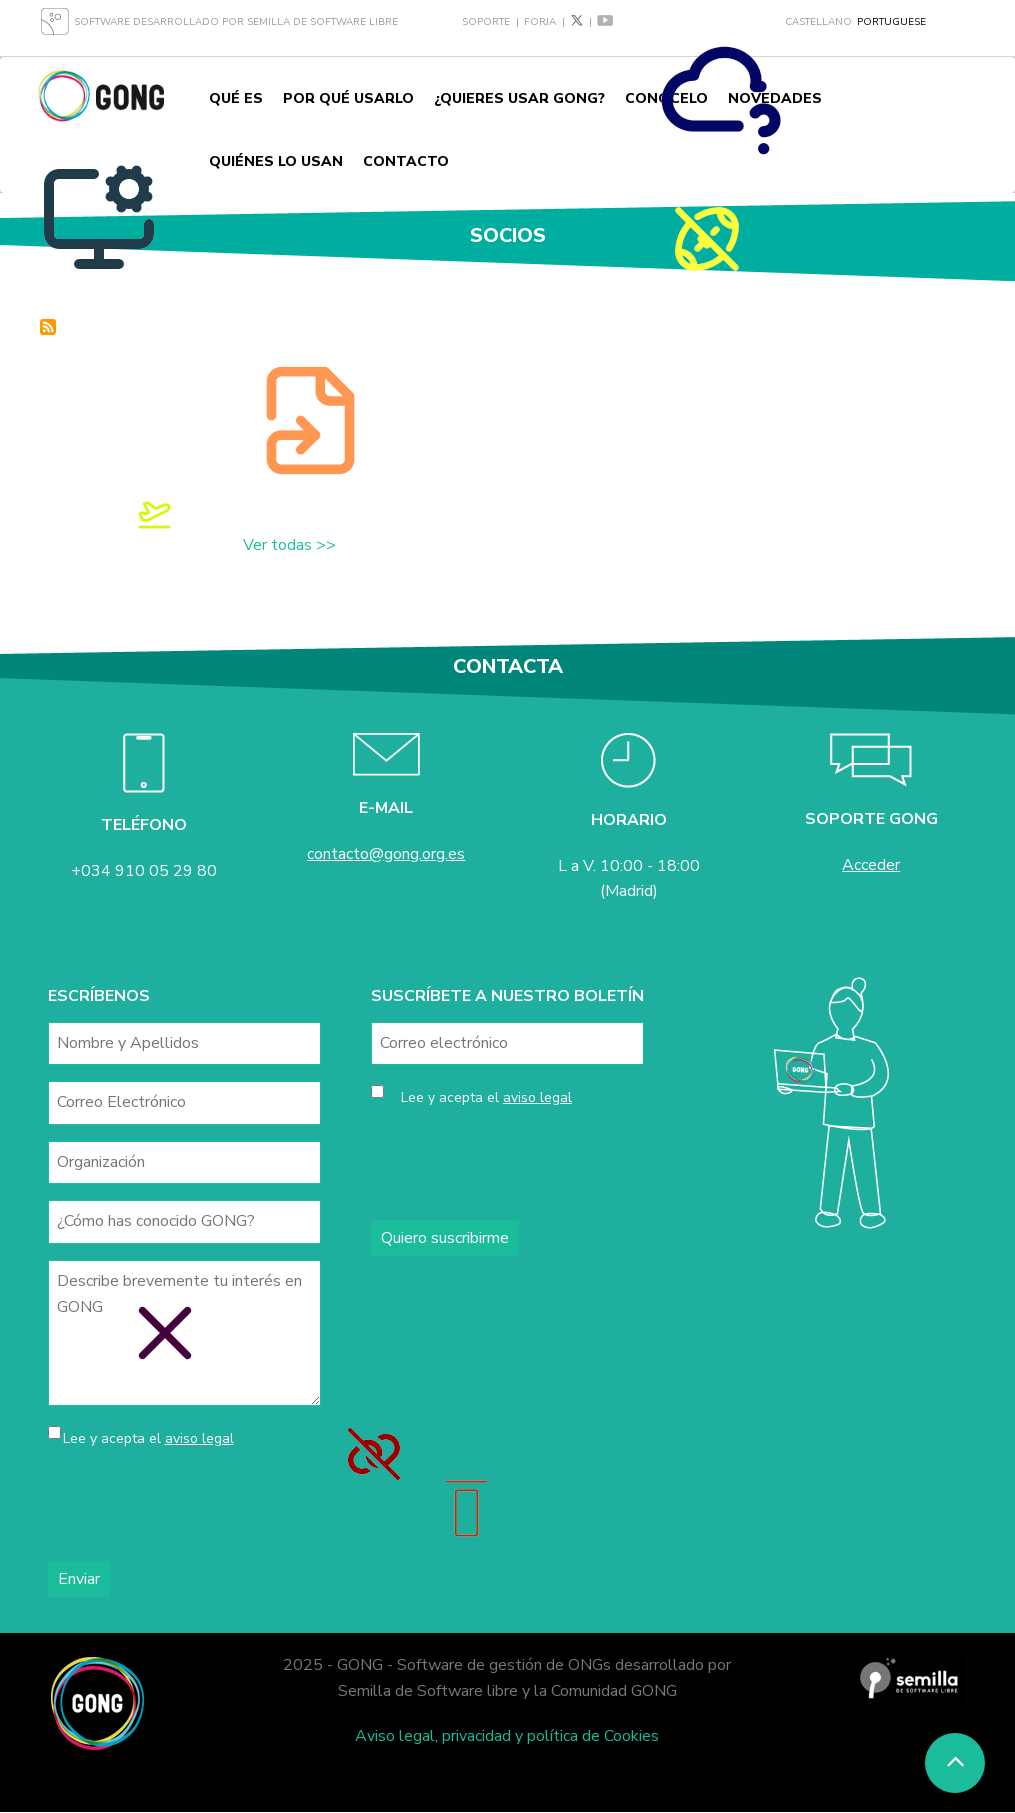 This screenshot has width=1015, height=1813. What do you see at coordinates (724, 92) in the screenshot?
I see `cloud storage help or support` at bounding box center [724, 92].